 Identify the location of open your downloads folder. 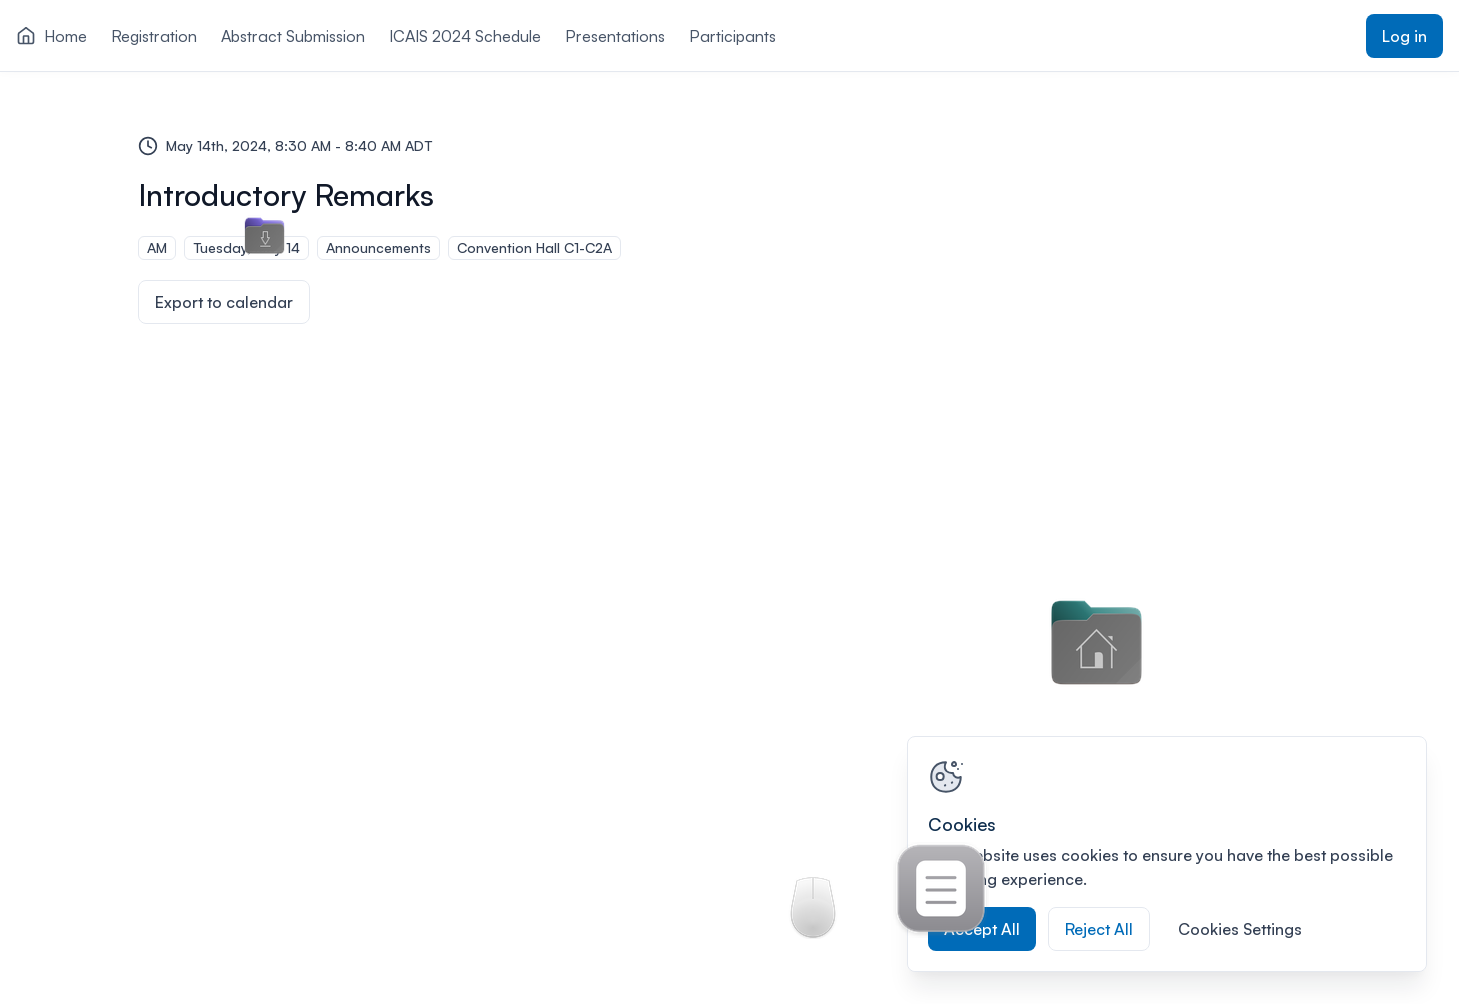
(264, 235).